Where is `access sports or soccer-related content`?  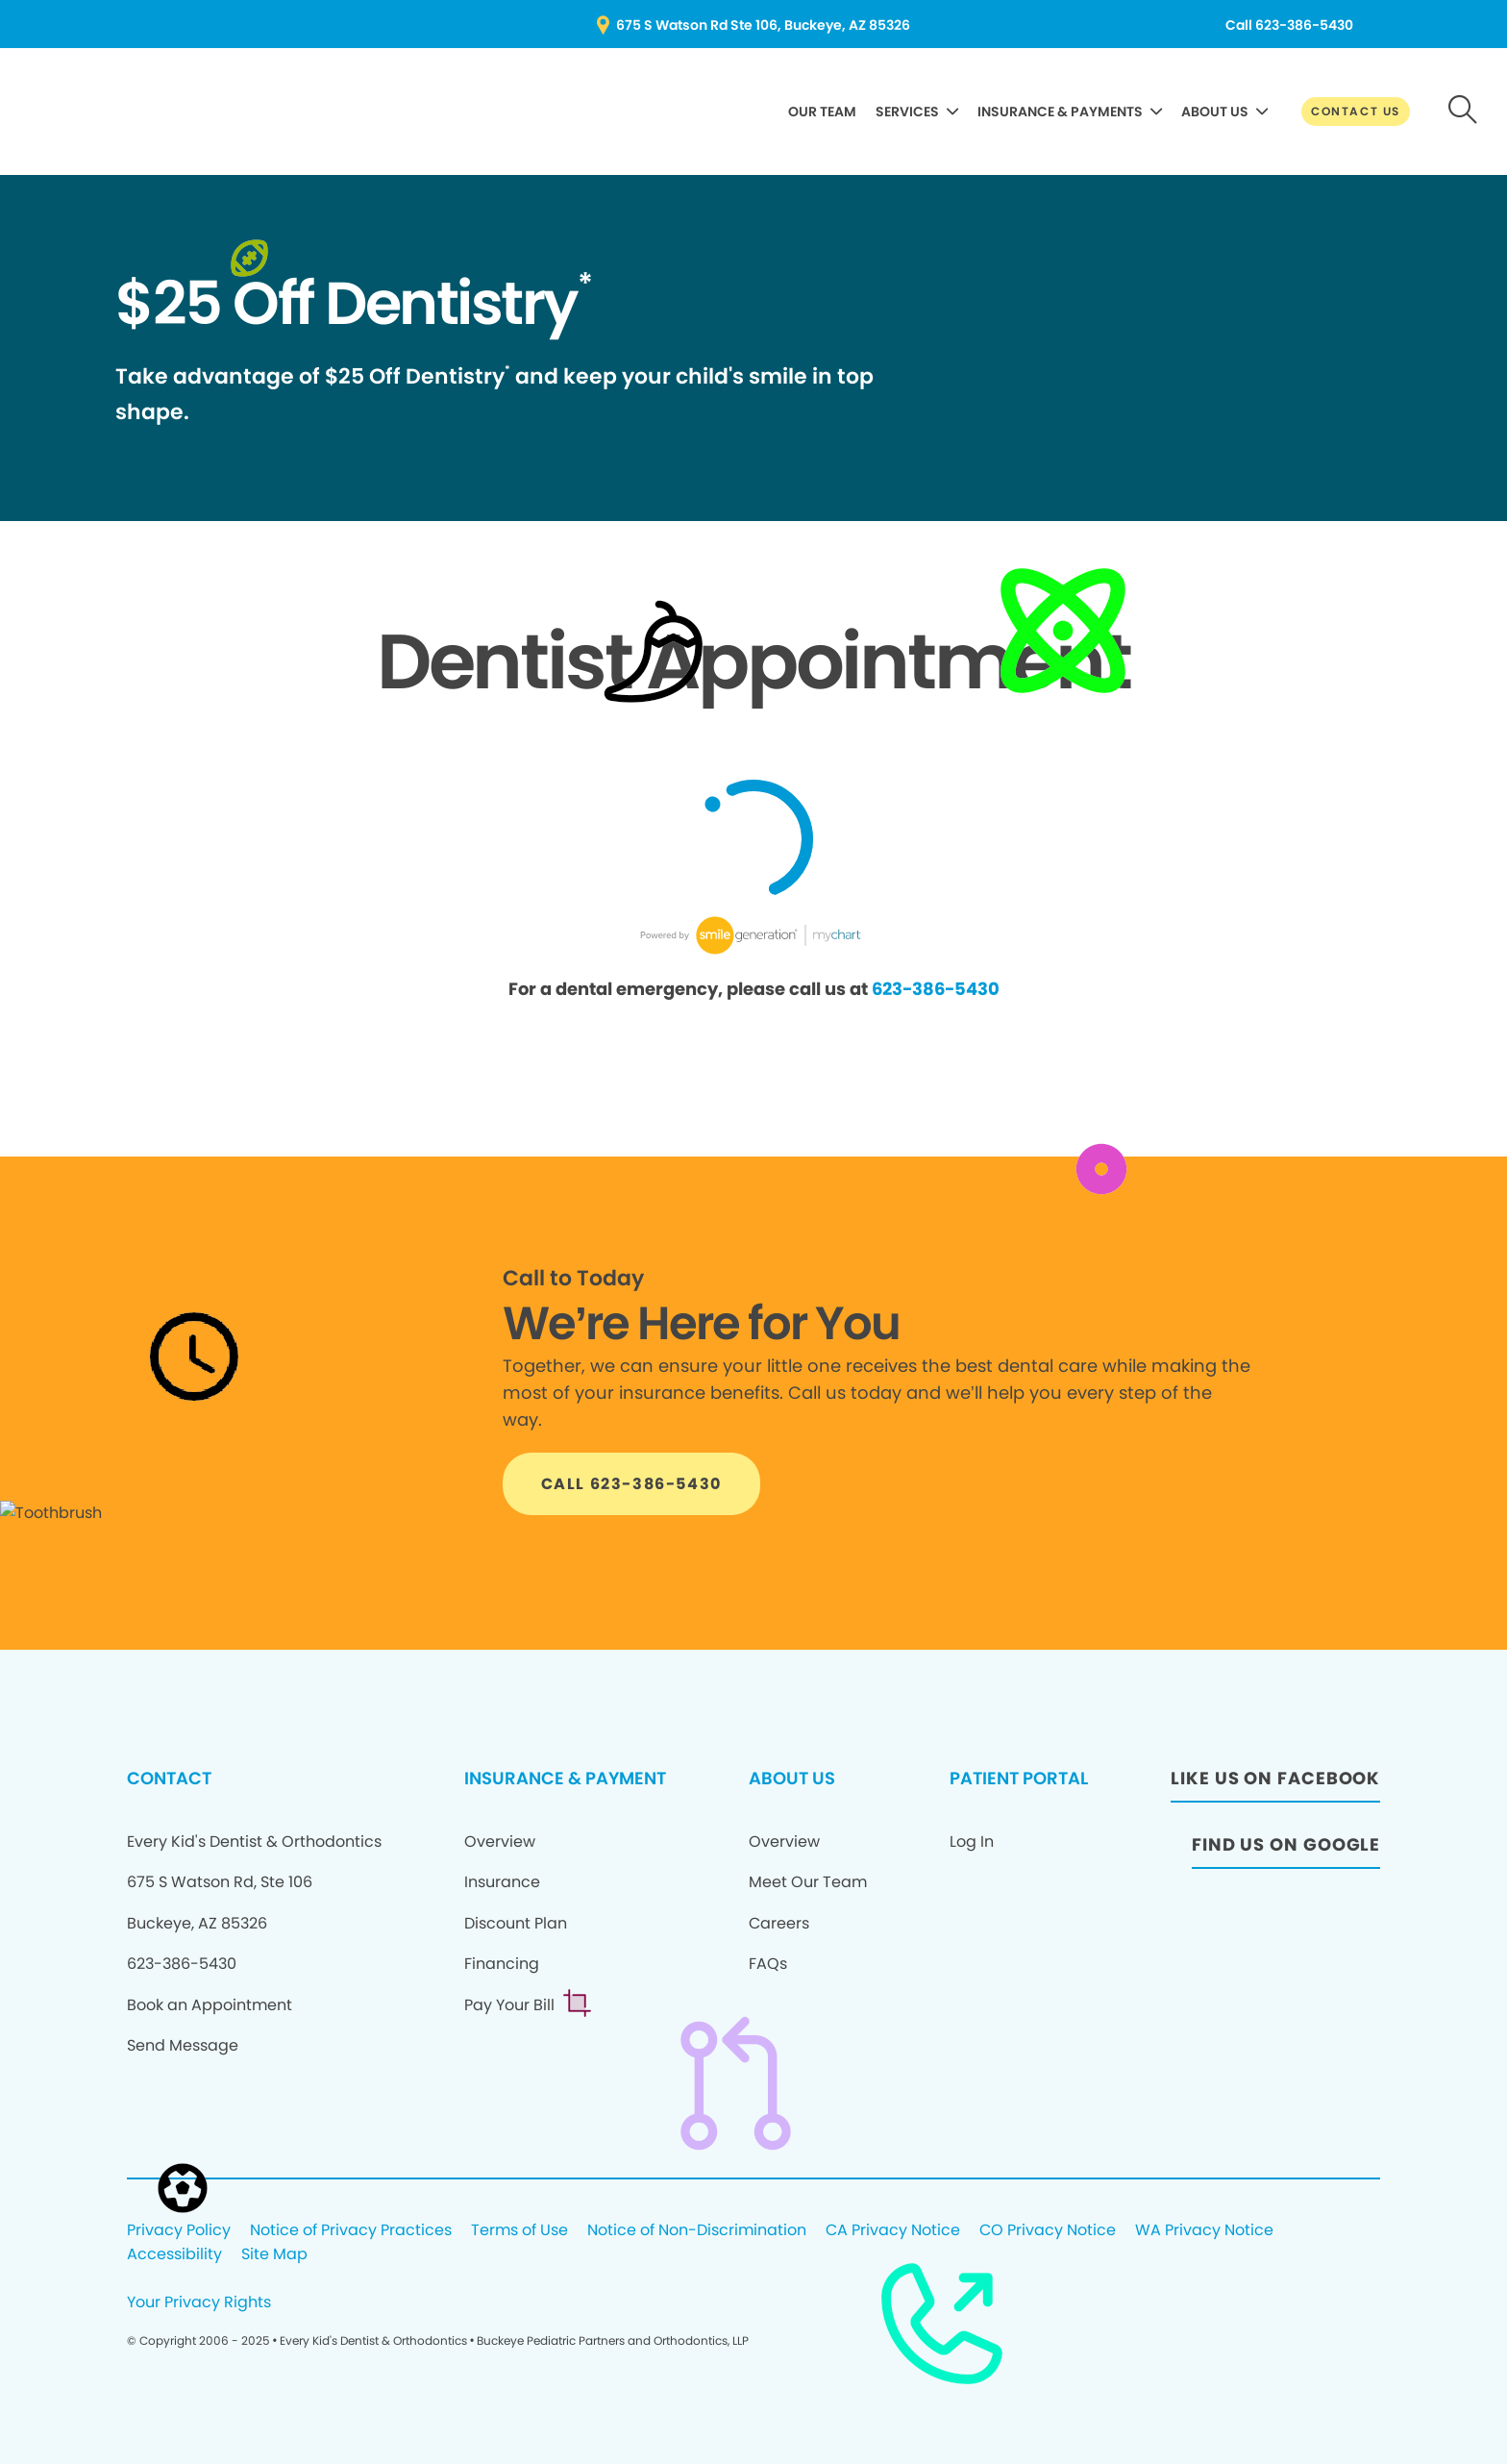
access sports or soccer-related content is located at coordinates (183, 2188).